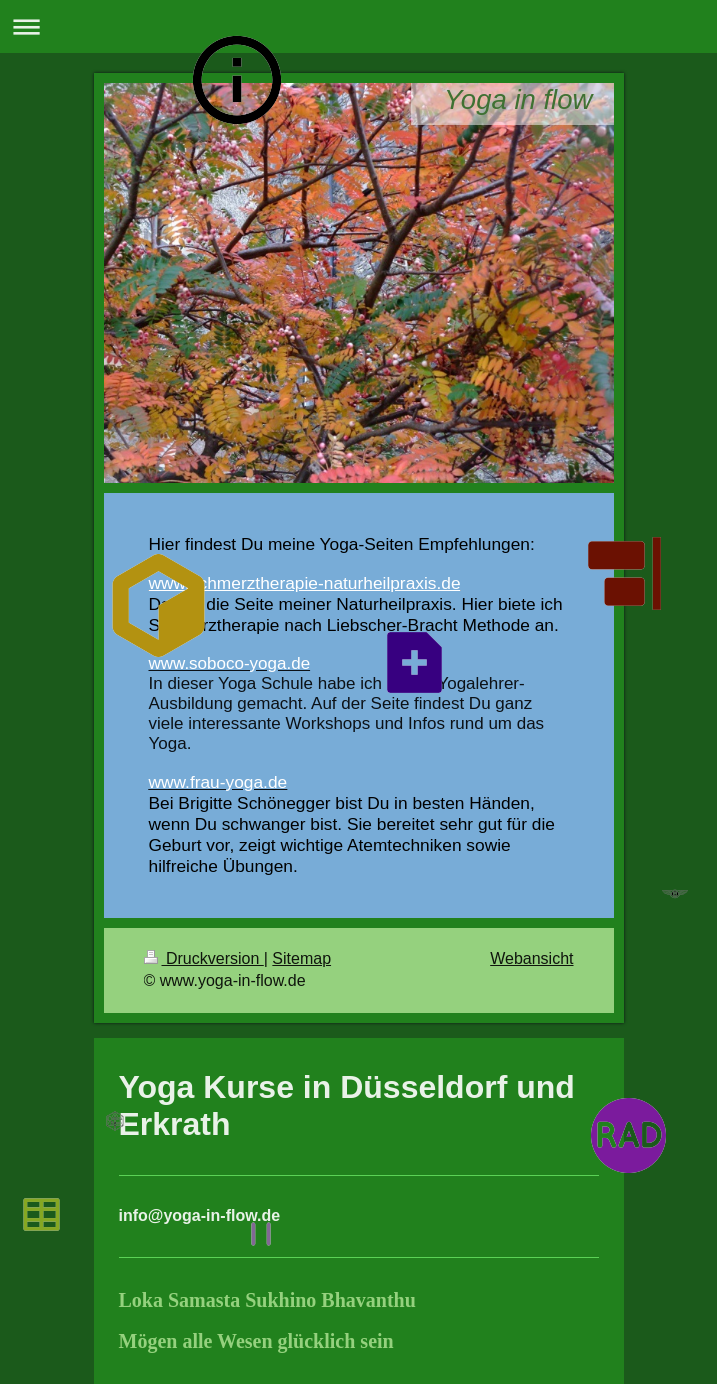 The width and height of the screenshot is (717, 1384). What do you see at coordinates (261, 1234) in the screenshot?
I see `pause media playback` at bounding box center [261, 1234].